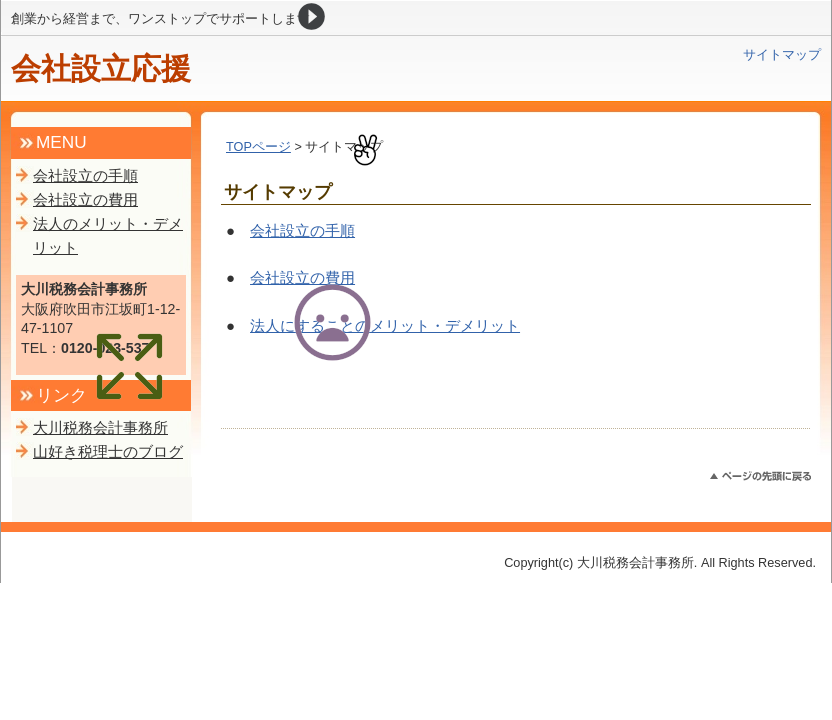  What do you see at coordinates (129, 366) in the screenshot?
I see `expand to fullscreen mode` at bounding box center [129, 366].